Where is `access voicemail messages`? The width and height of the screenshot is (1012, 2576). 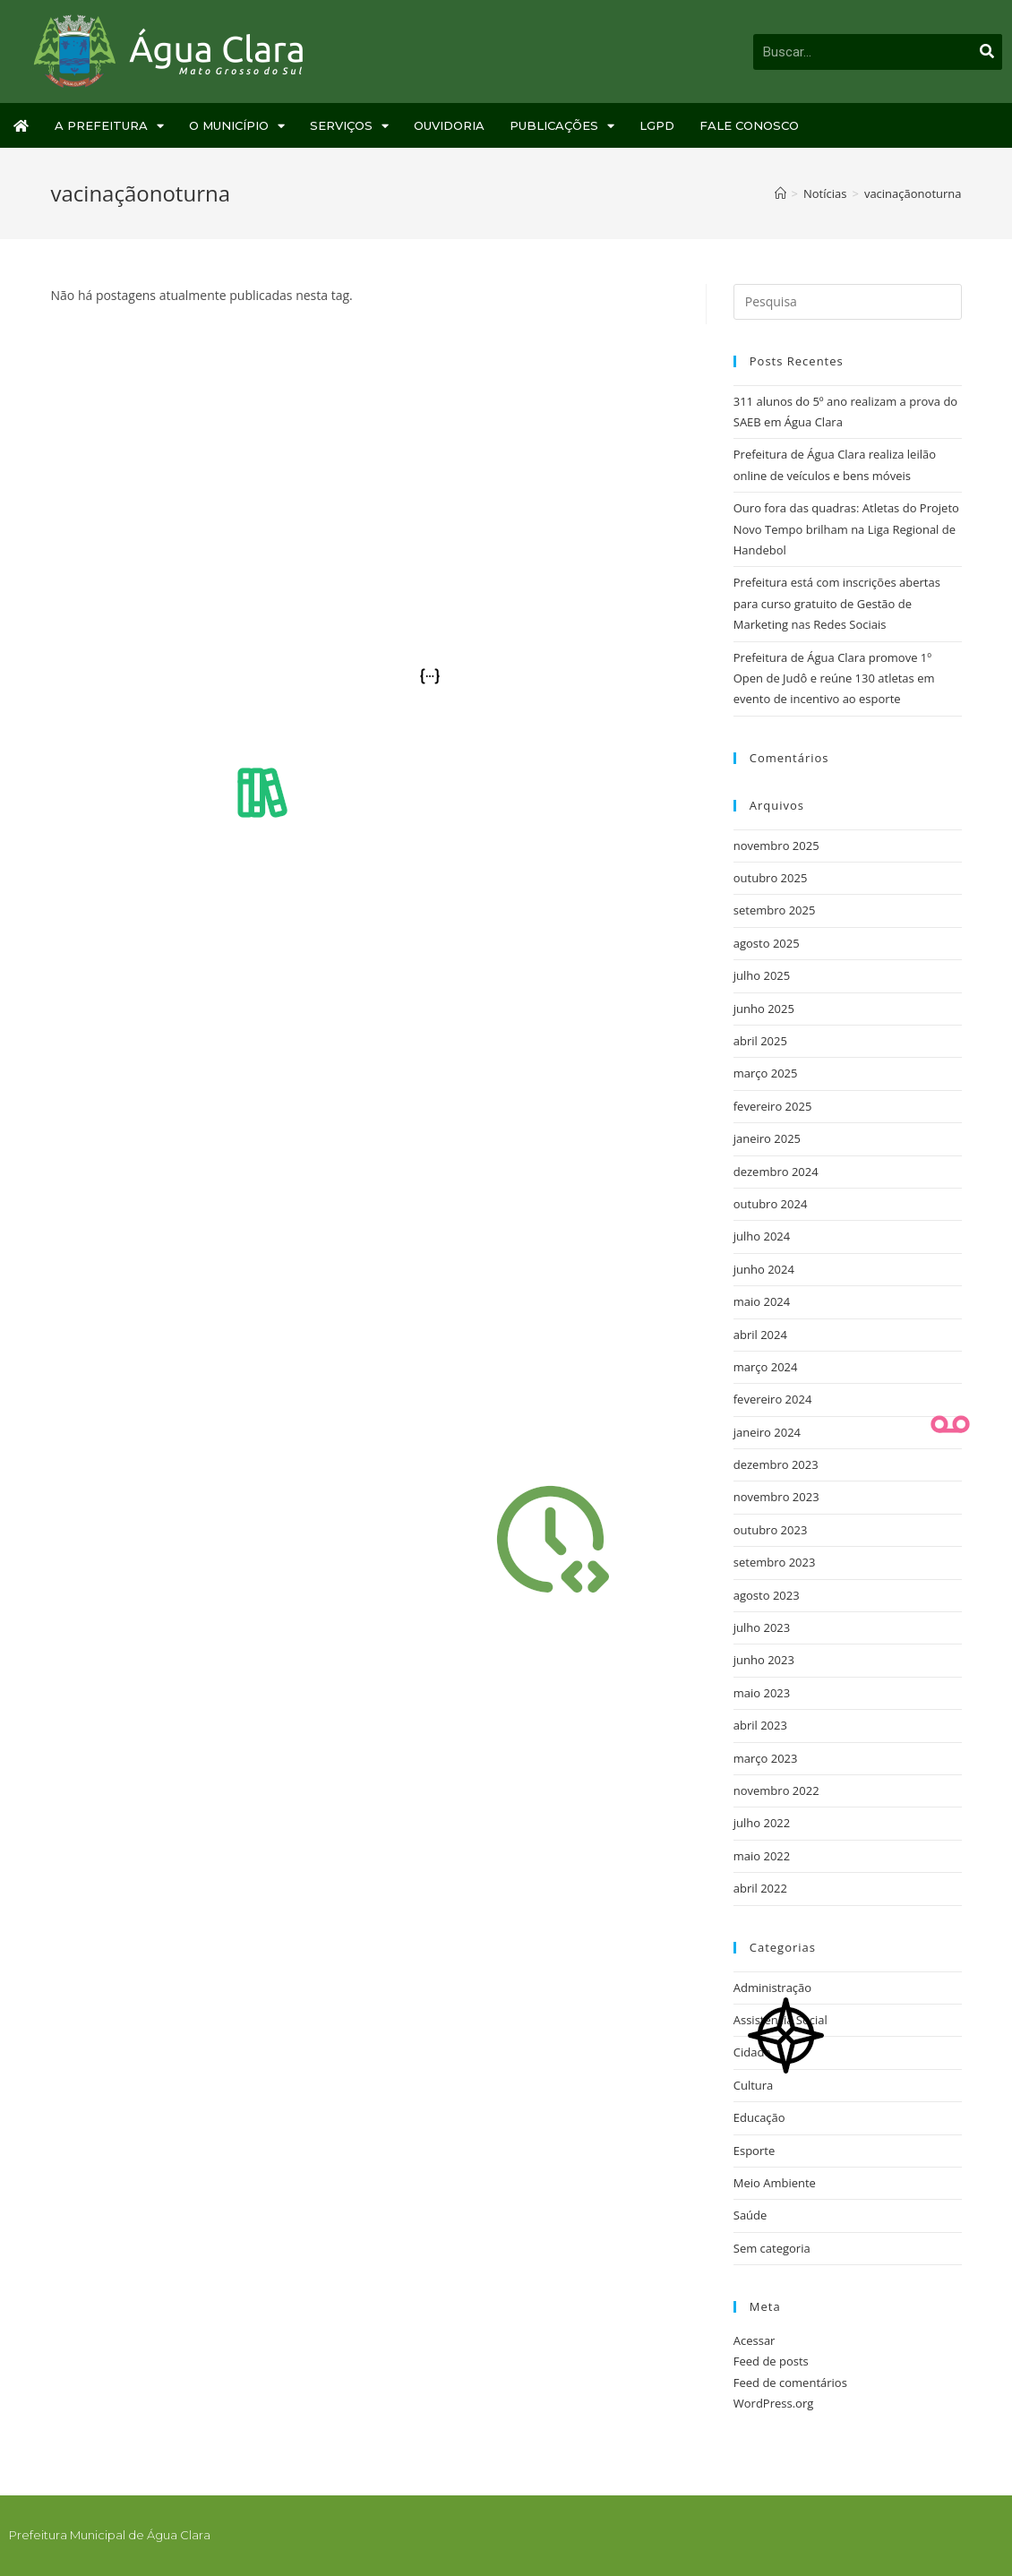 access voicemail messages is located at coordinates (950, 1424).